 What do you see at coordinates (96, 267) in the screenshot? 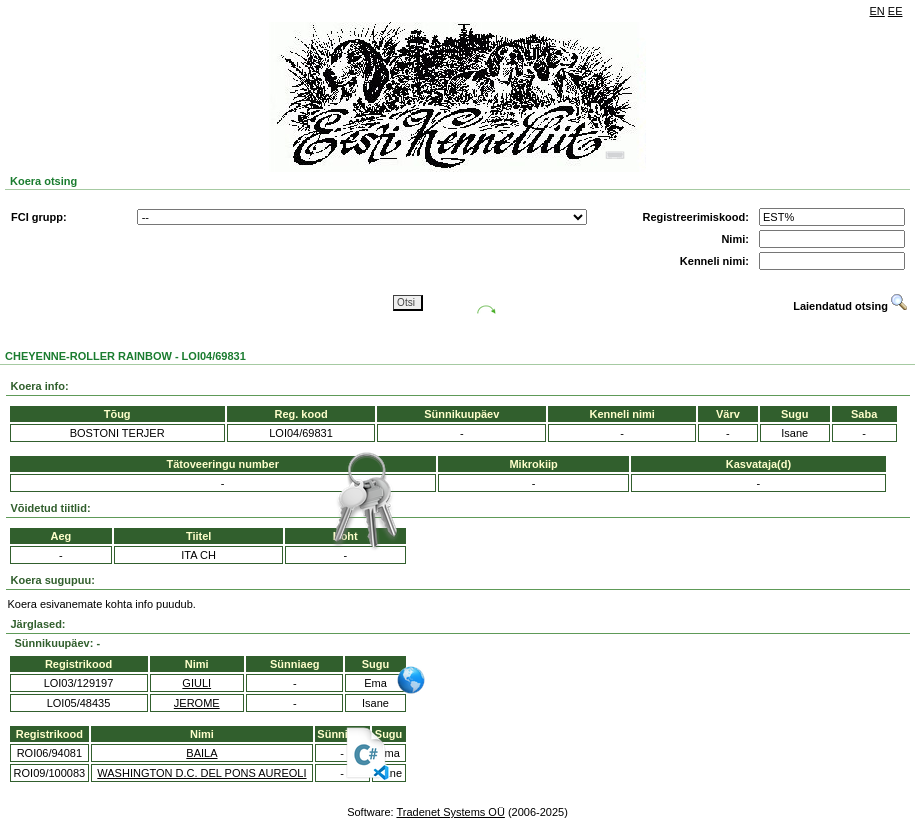
I see `placeholder or missing library behavior indicator` at bounding box center [96, 267].